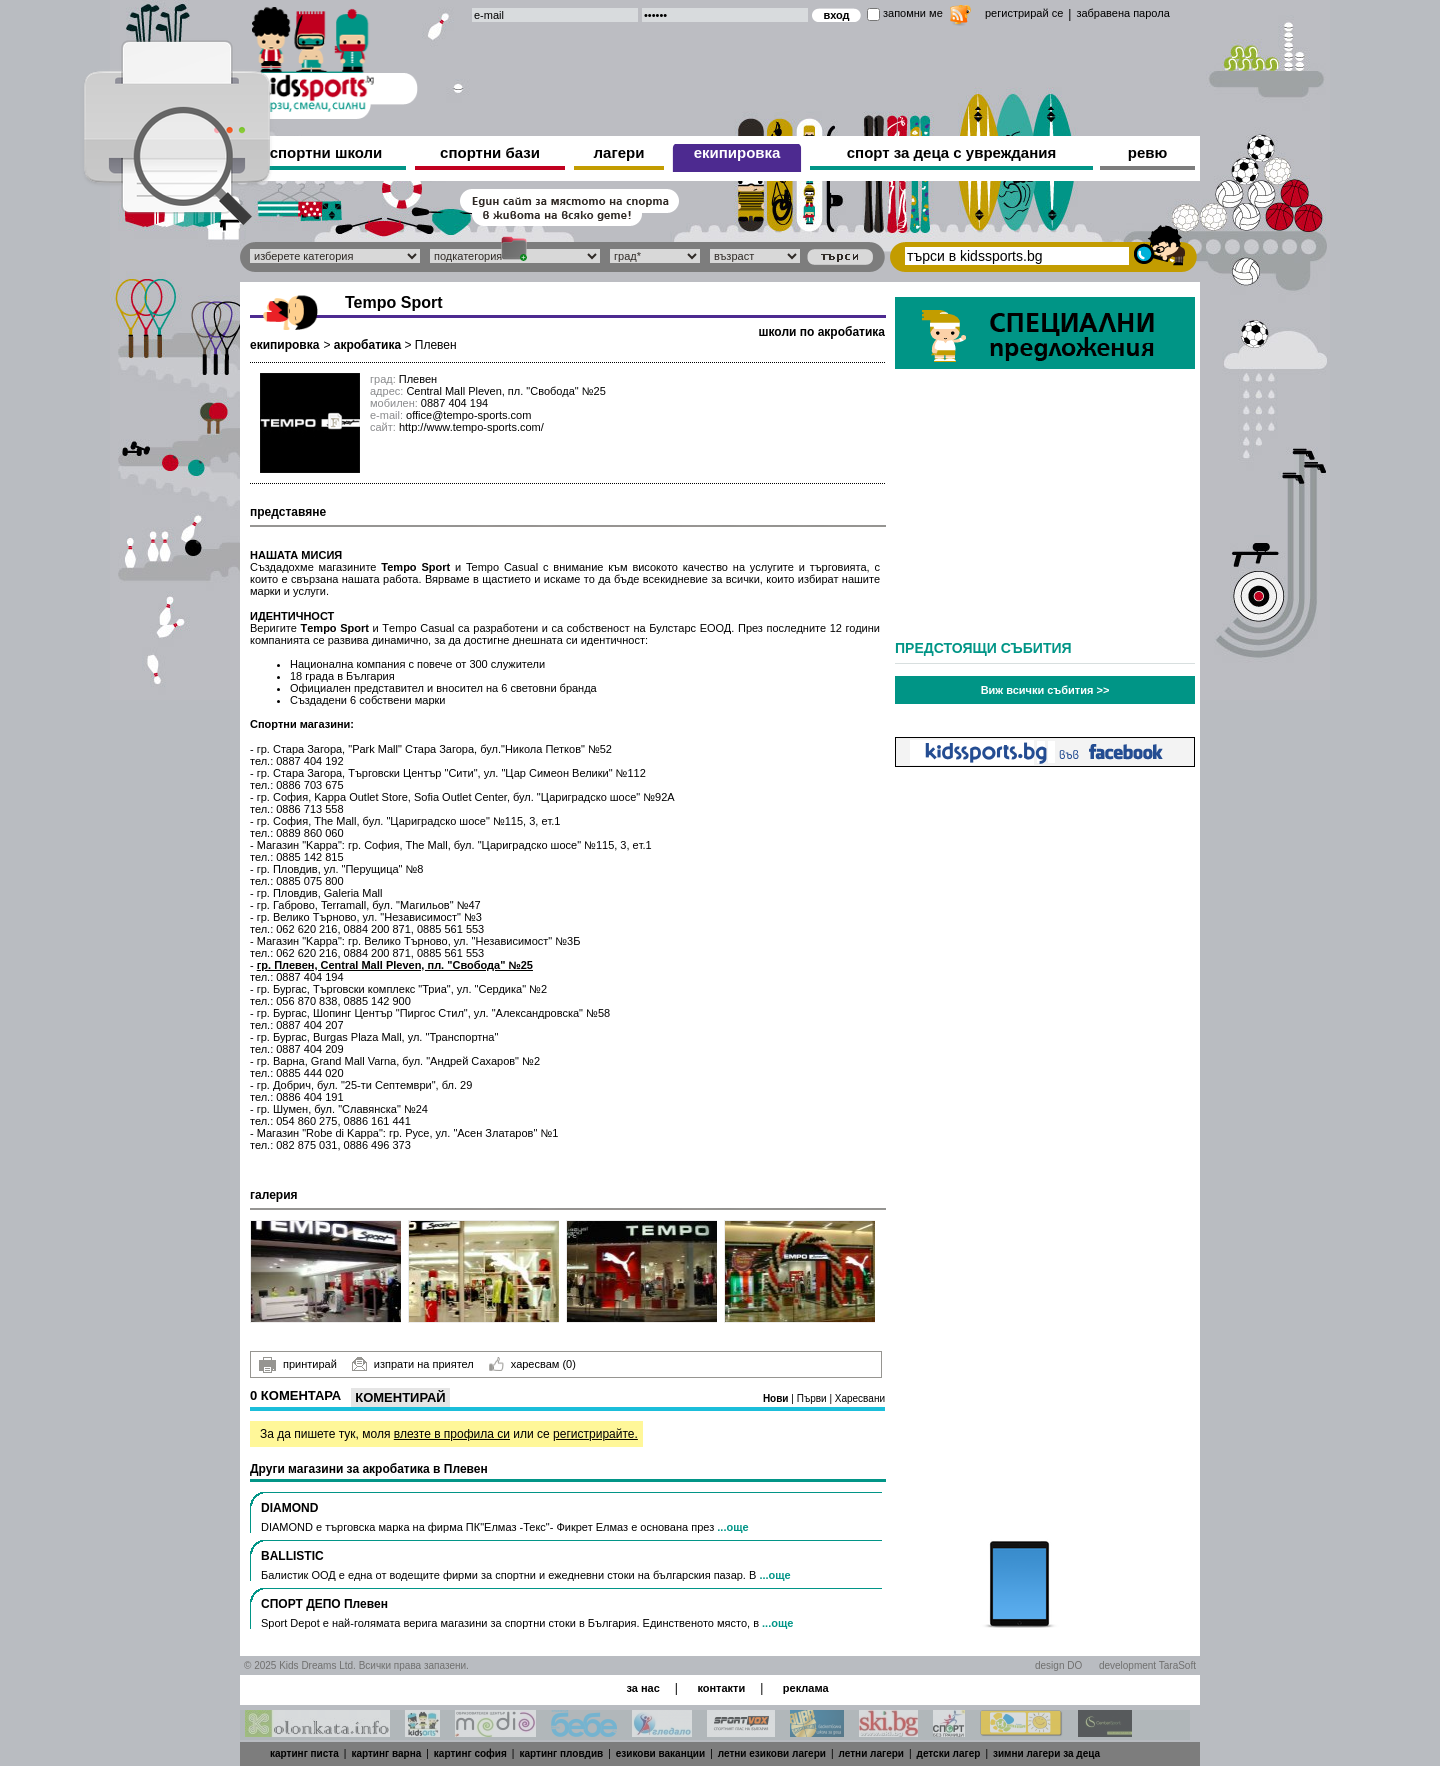 The image size is (1440, 1766). Describe the element at coordinates (177, 127) in the screenshot. I see `preview document before printing` at that location.